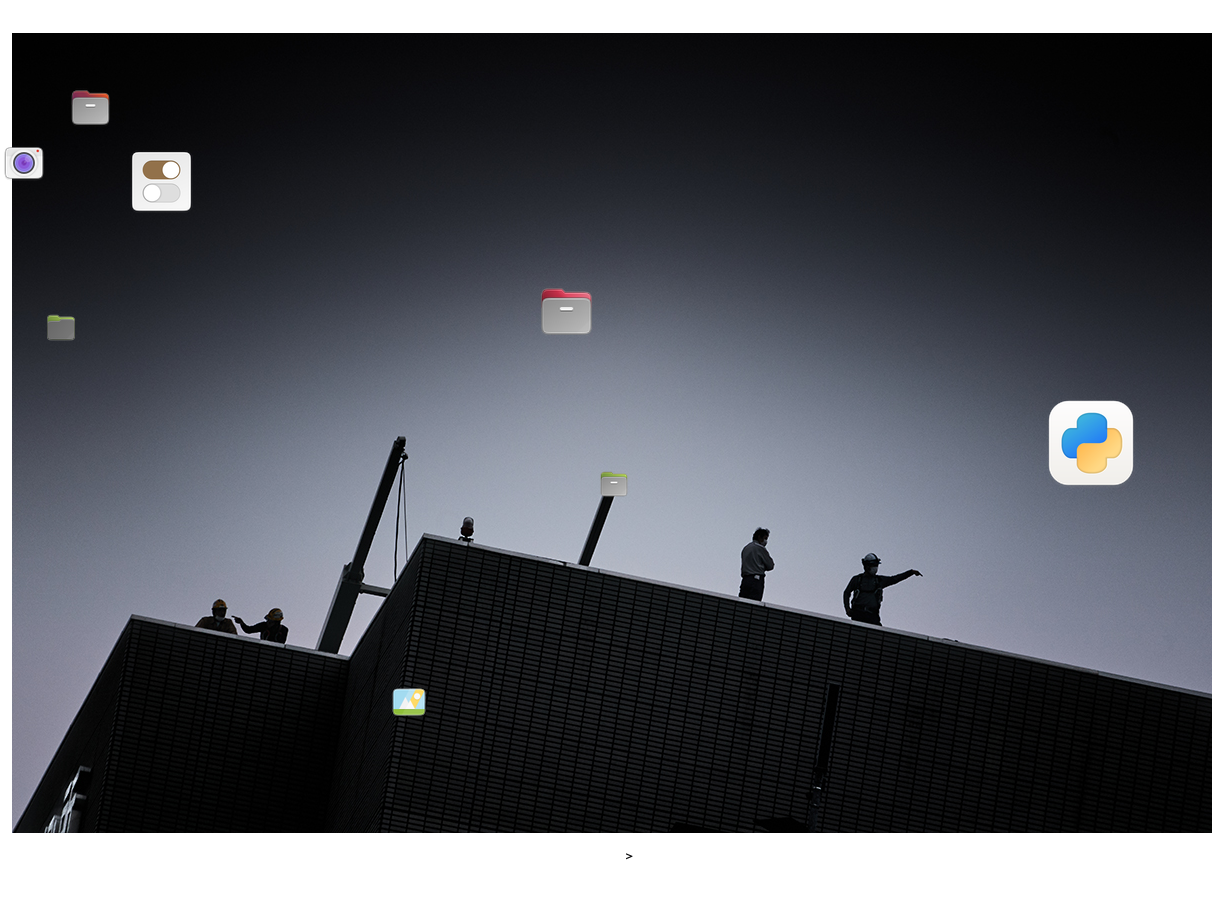  I want to click on open the file manager application, so click(614, 484).